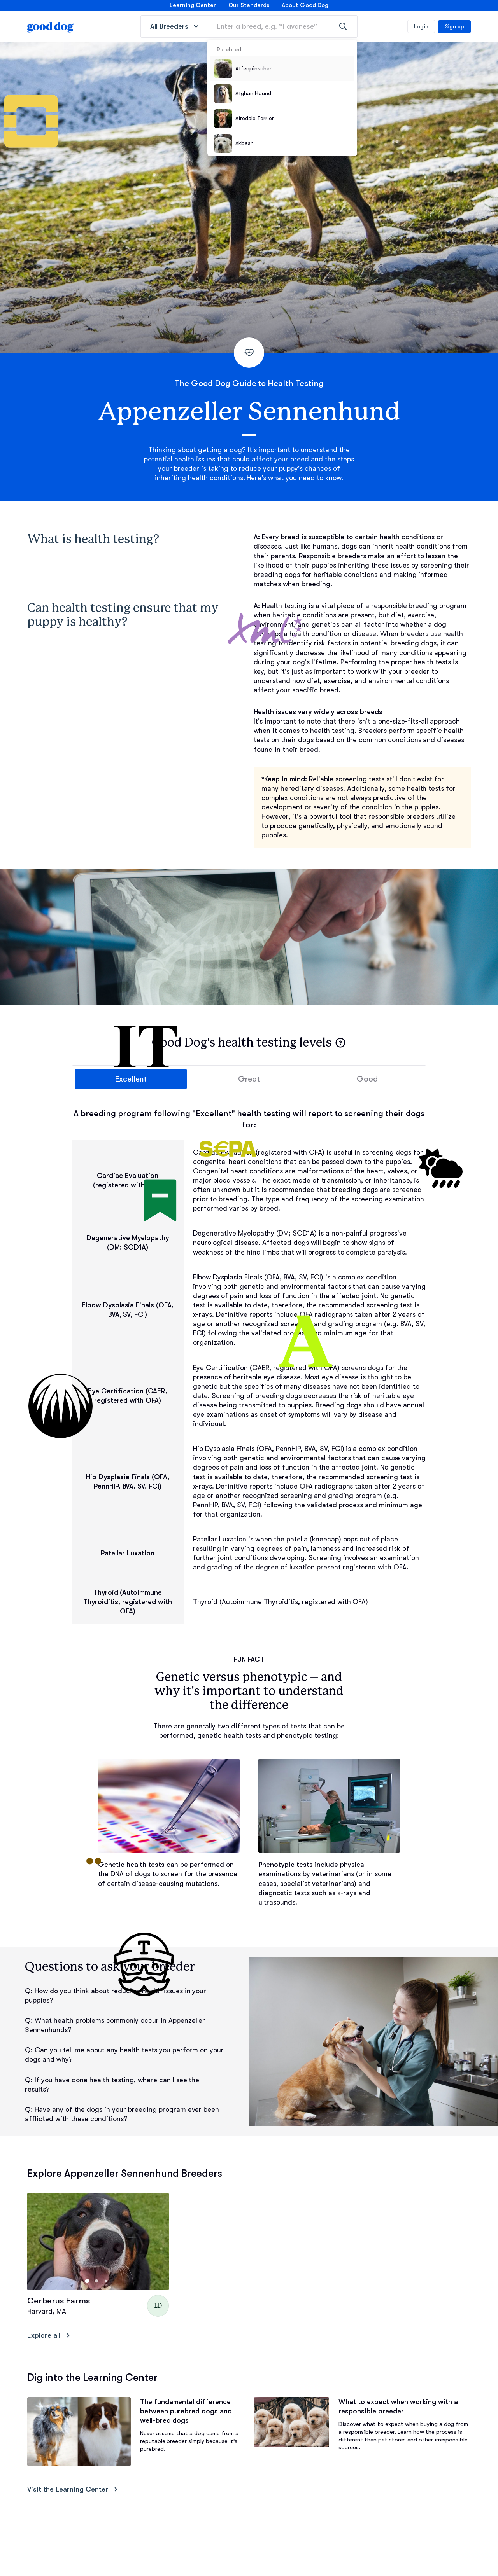  What do you see at coordinates (60, 1406) in the screenshot?
I see `open BitComet torrent client` at bounding box center [60, 1406].